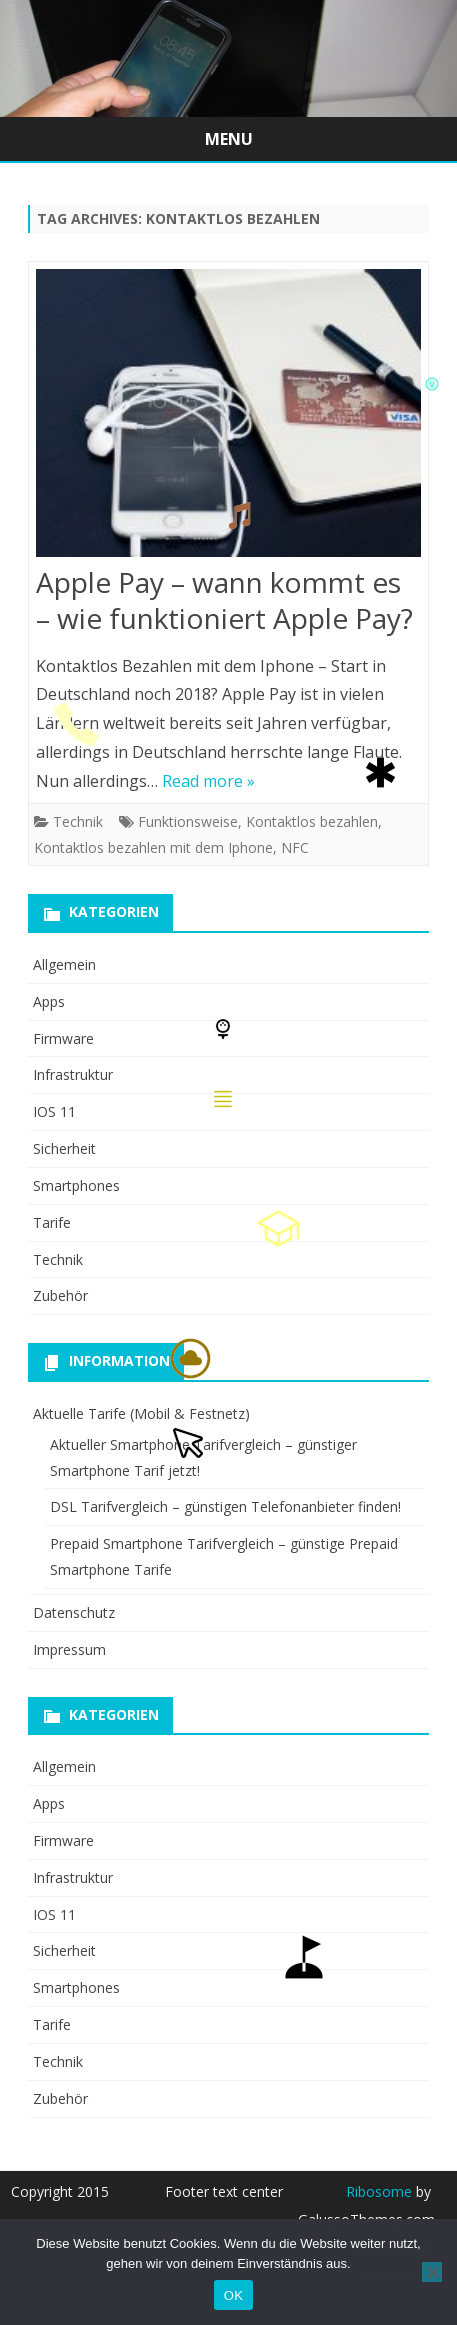 This screenshot has height=2325, width=457. What do you see at coordinates (278, 1228) in the screenshot?
I see `access education or learning content` at bounding box center [278, 1228].